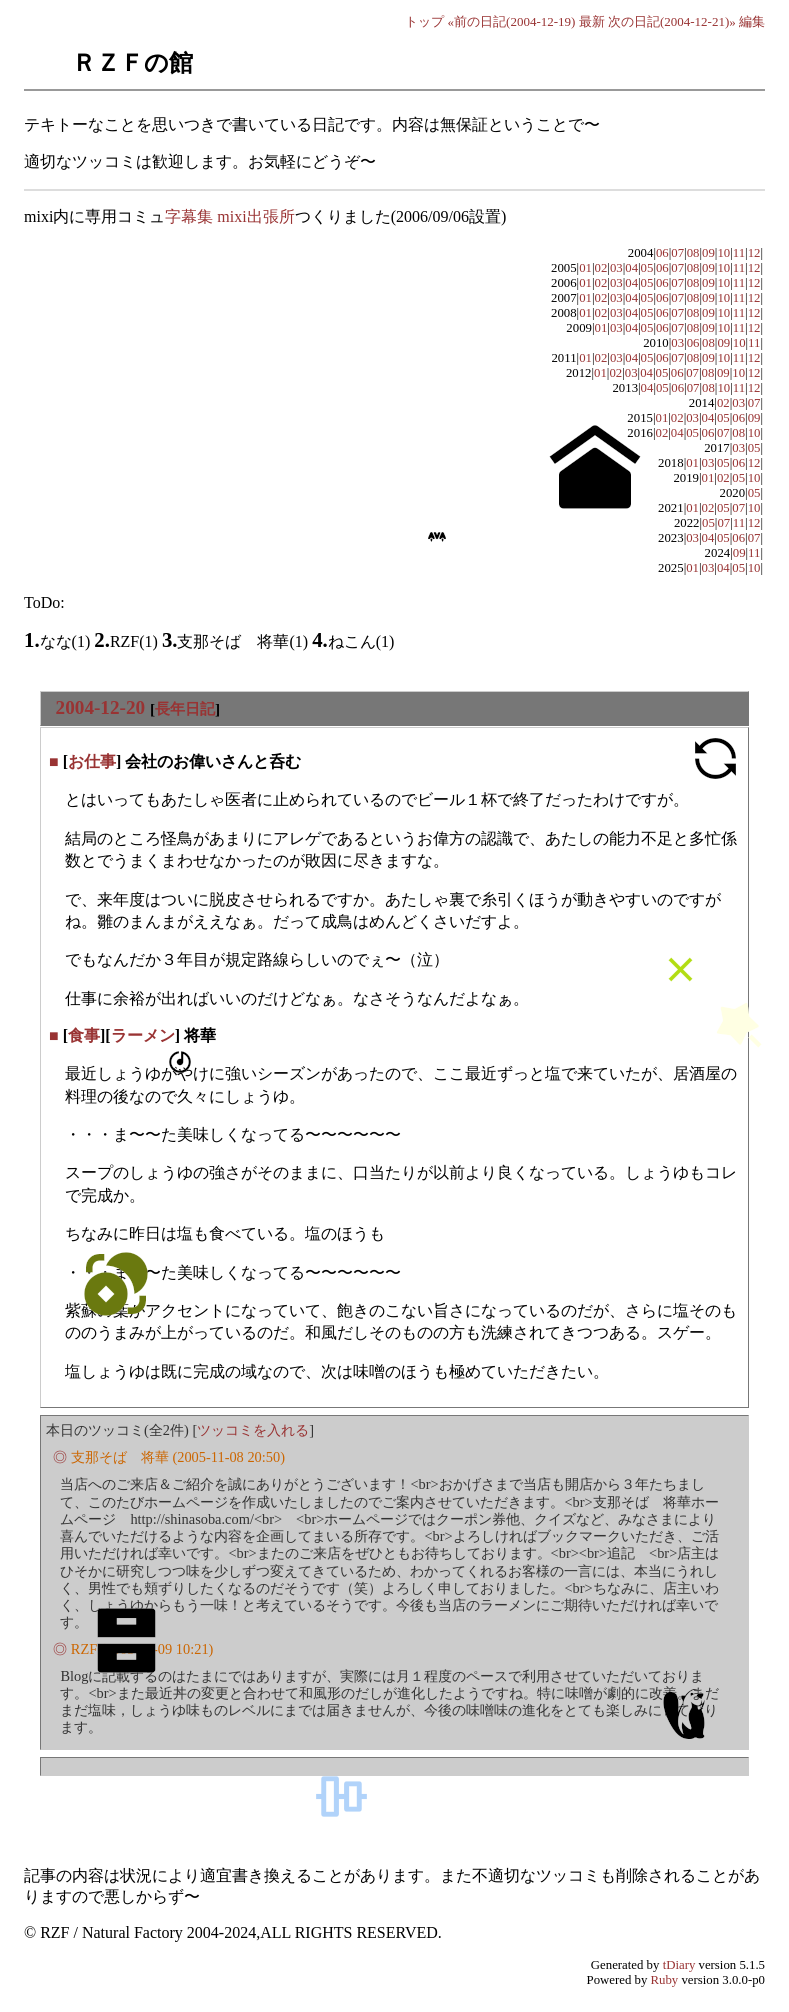 This screenshot has height=2012, width=789. What do you see at coordinates (684, 1714) in the screenshot?
I see `open dbeaver database management application` at bounding box center [684, 1714].